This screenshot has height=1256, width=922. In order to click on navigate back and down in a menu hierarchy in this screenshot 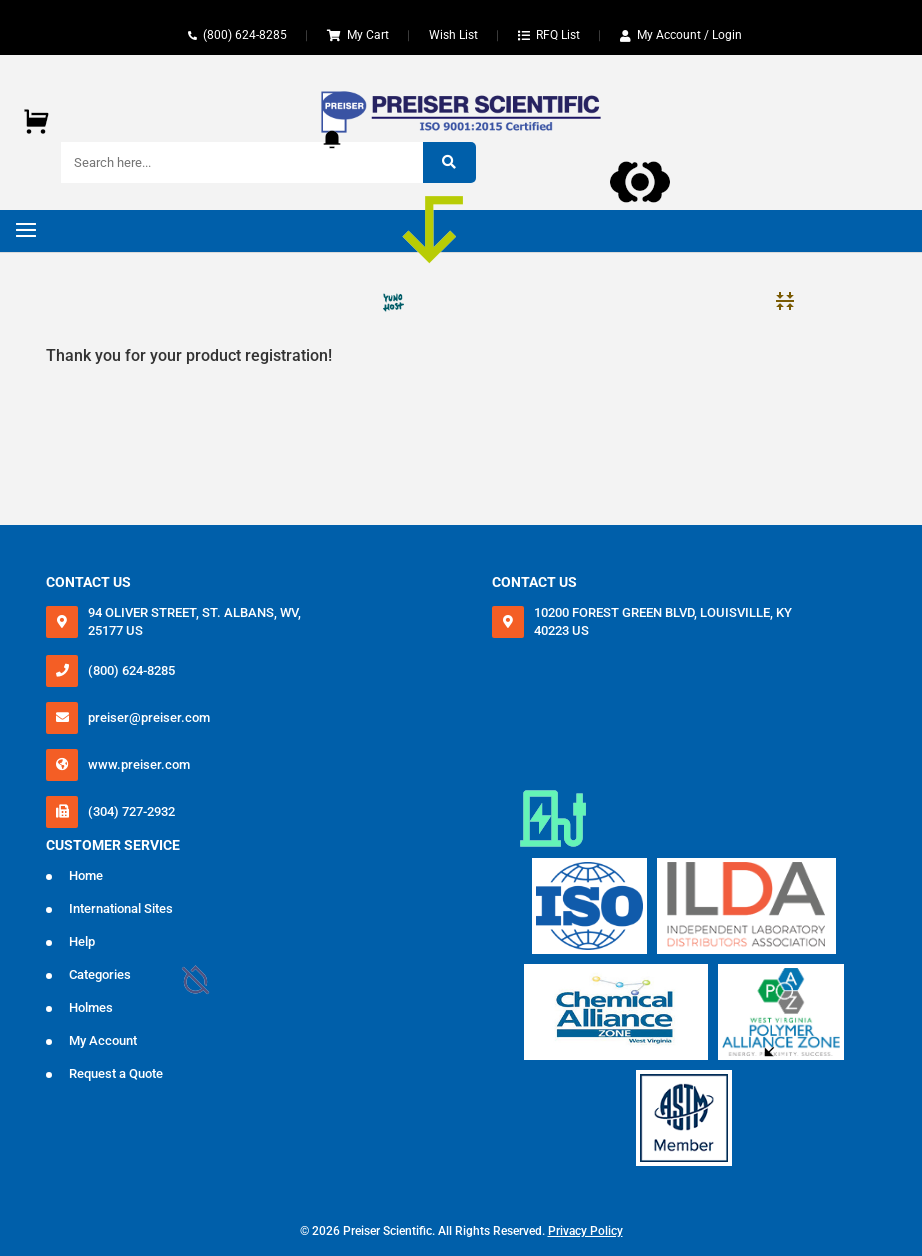, I will do `click(433, 225)`.